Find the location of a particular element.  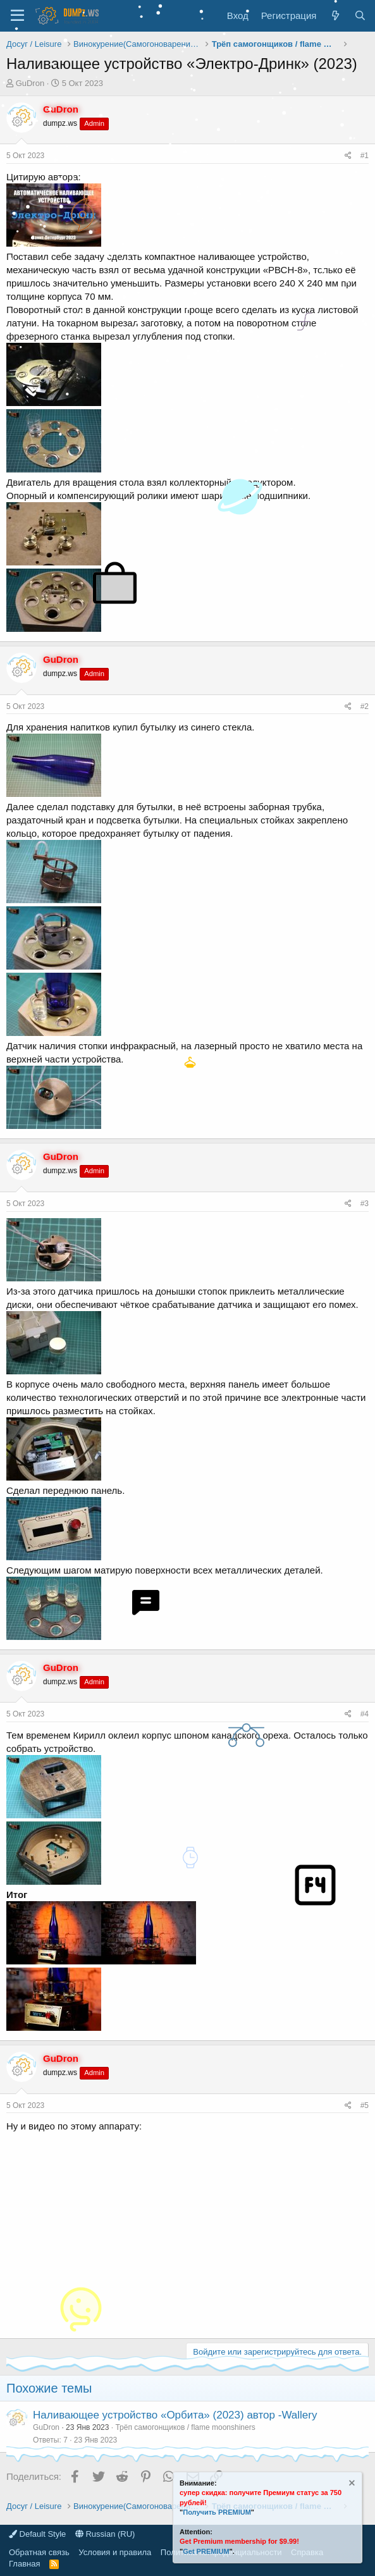

indicates hurricane or tropical storm warning is located at coordinates (82, 214).